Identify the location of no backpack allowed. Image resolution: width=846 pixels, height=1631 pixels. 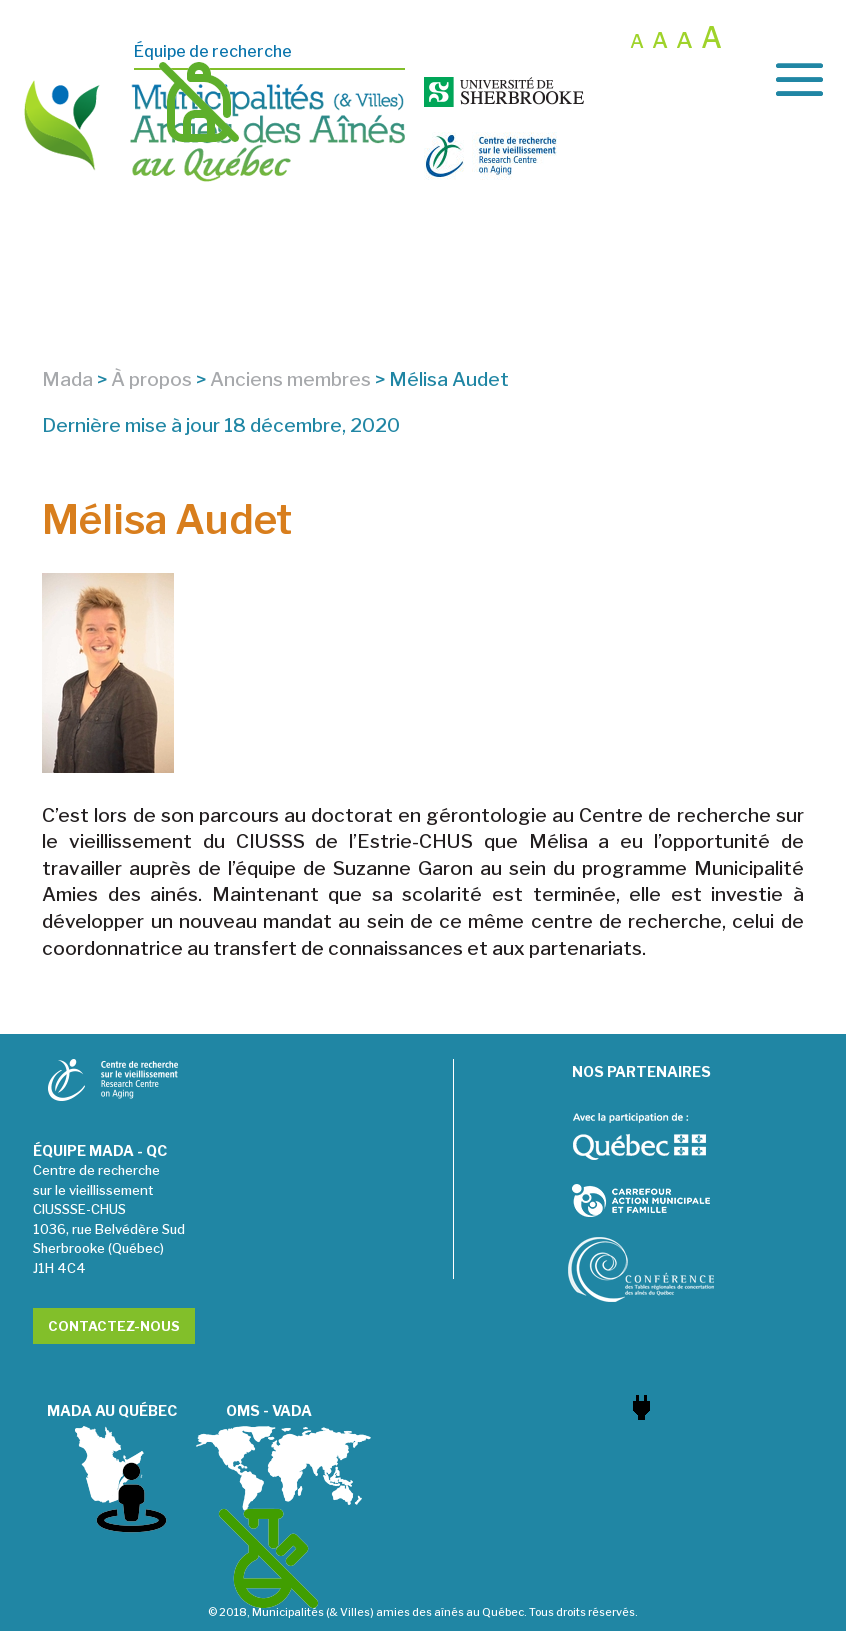
(199, 102).